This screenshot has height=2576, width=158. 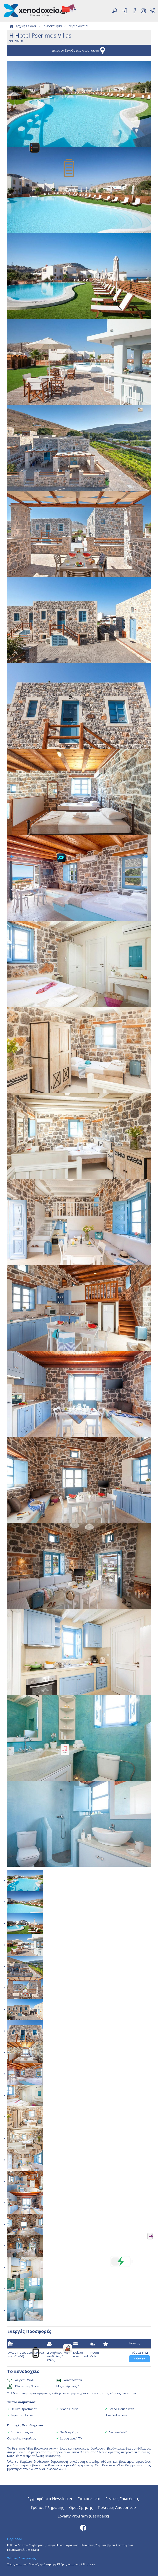 What do you see at coordinates (140, 410) in the screenshot?
I see `access your templates folder` at bounding box center [140, 410].